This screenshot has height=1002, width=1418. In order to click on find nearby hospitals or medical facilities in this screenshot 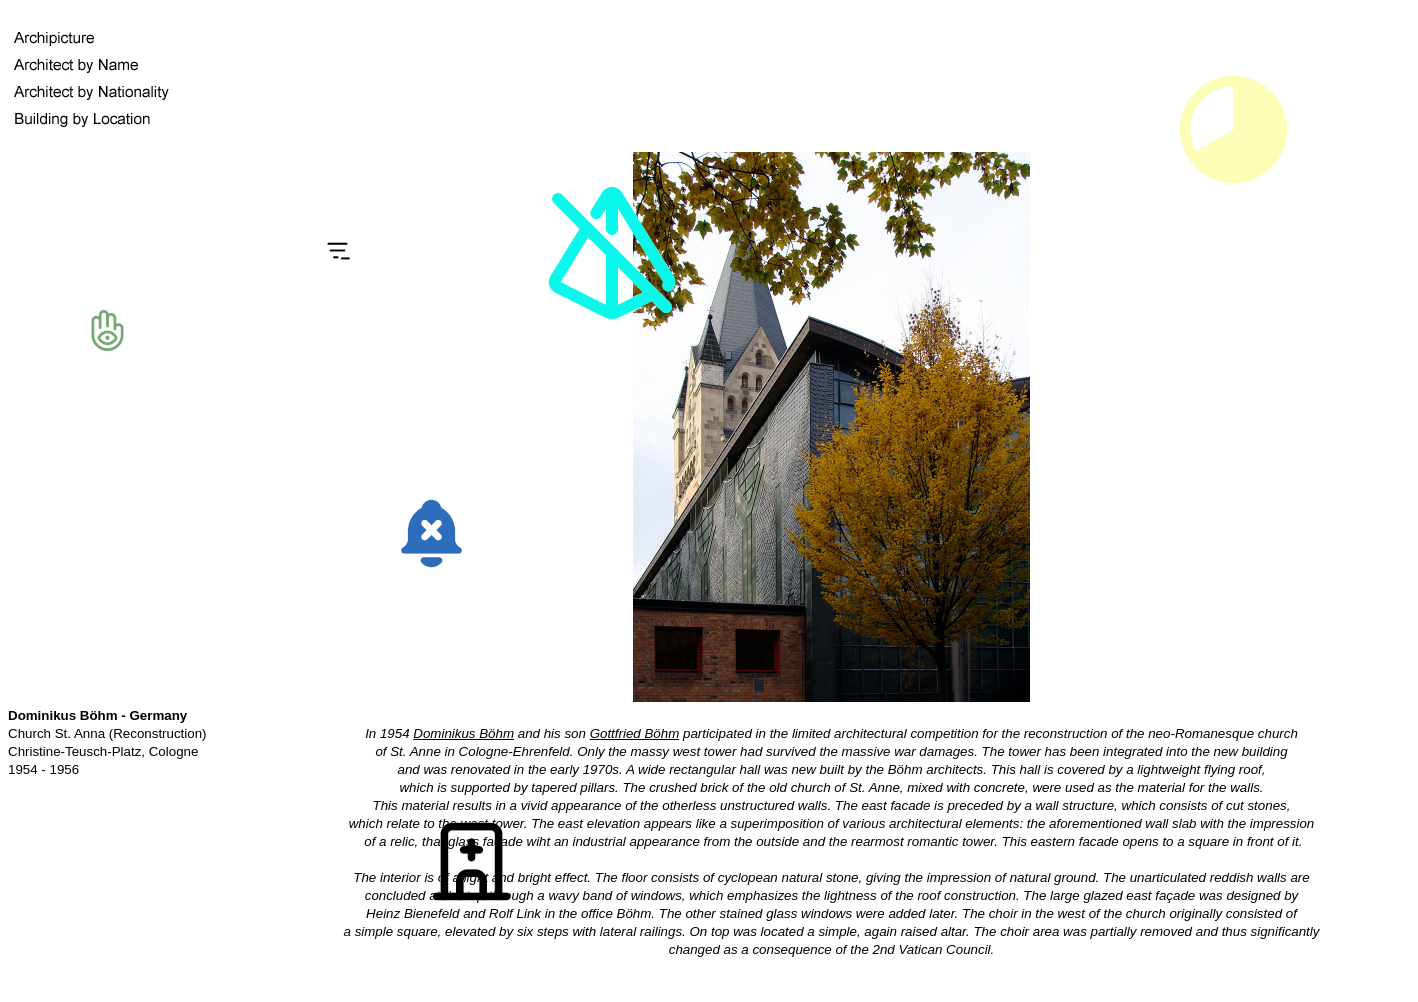, I will do `click(471, 861)`.